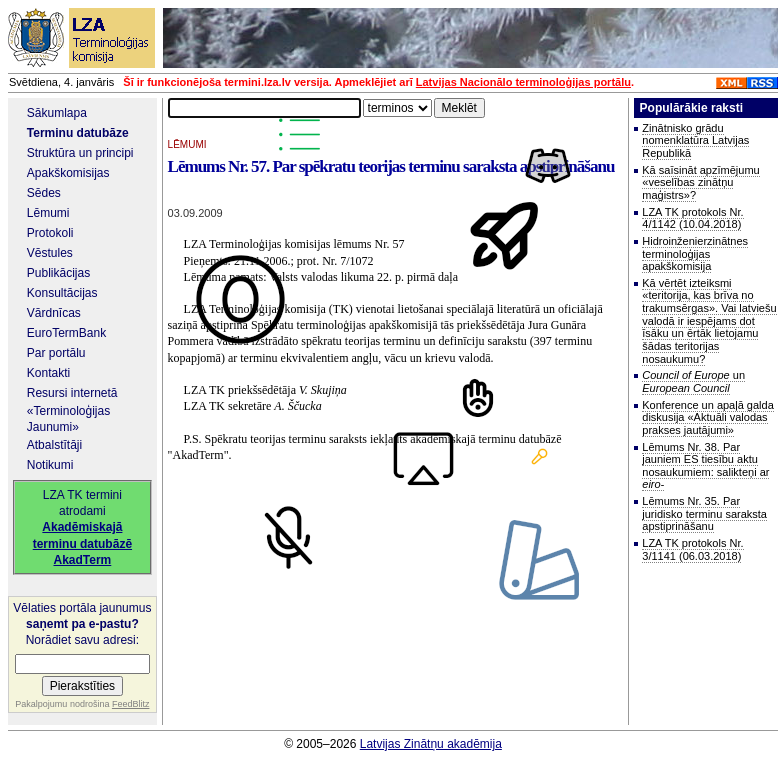  I want to click on open color palette or swatches, so click(536, 563).